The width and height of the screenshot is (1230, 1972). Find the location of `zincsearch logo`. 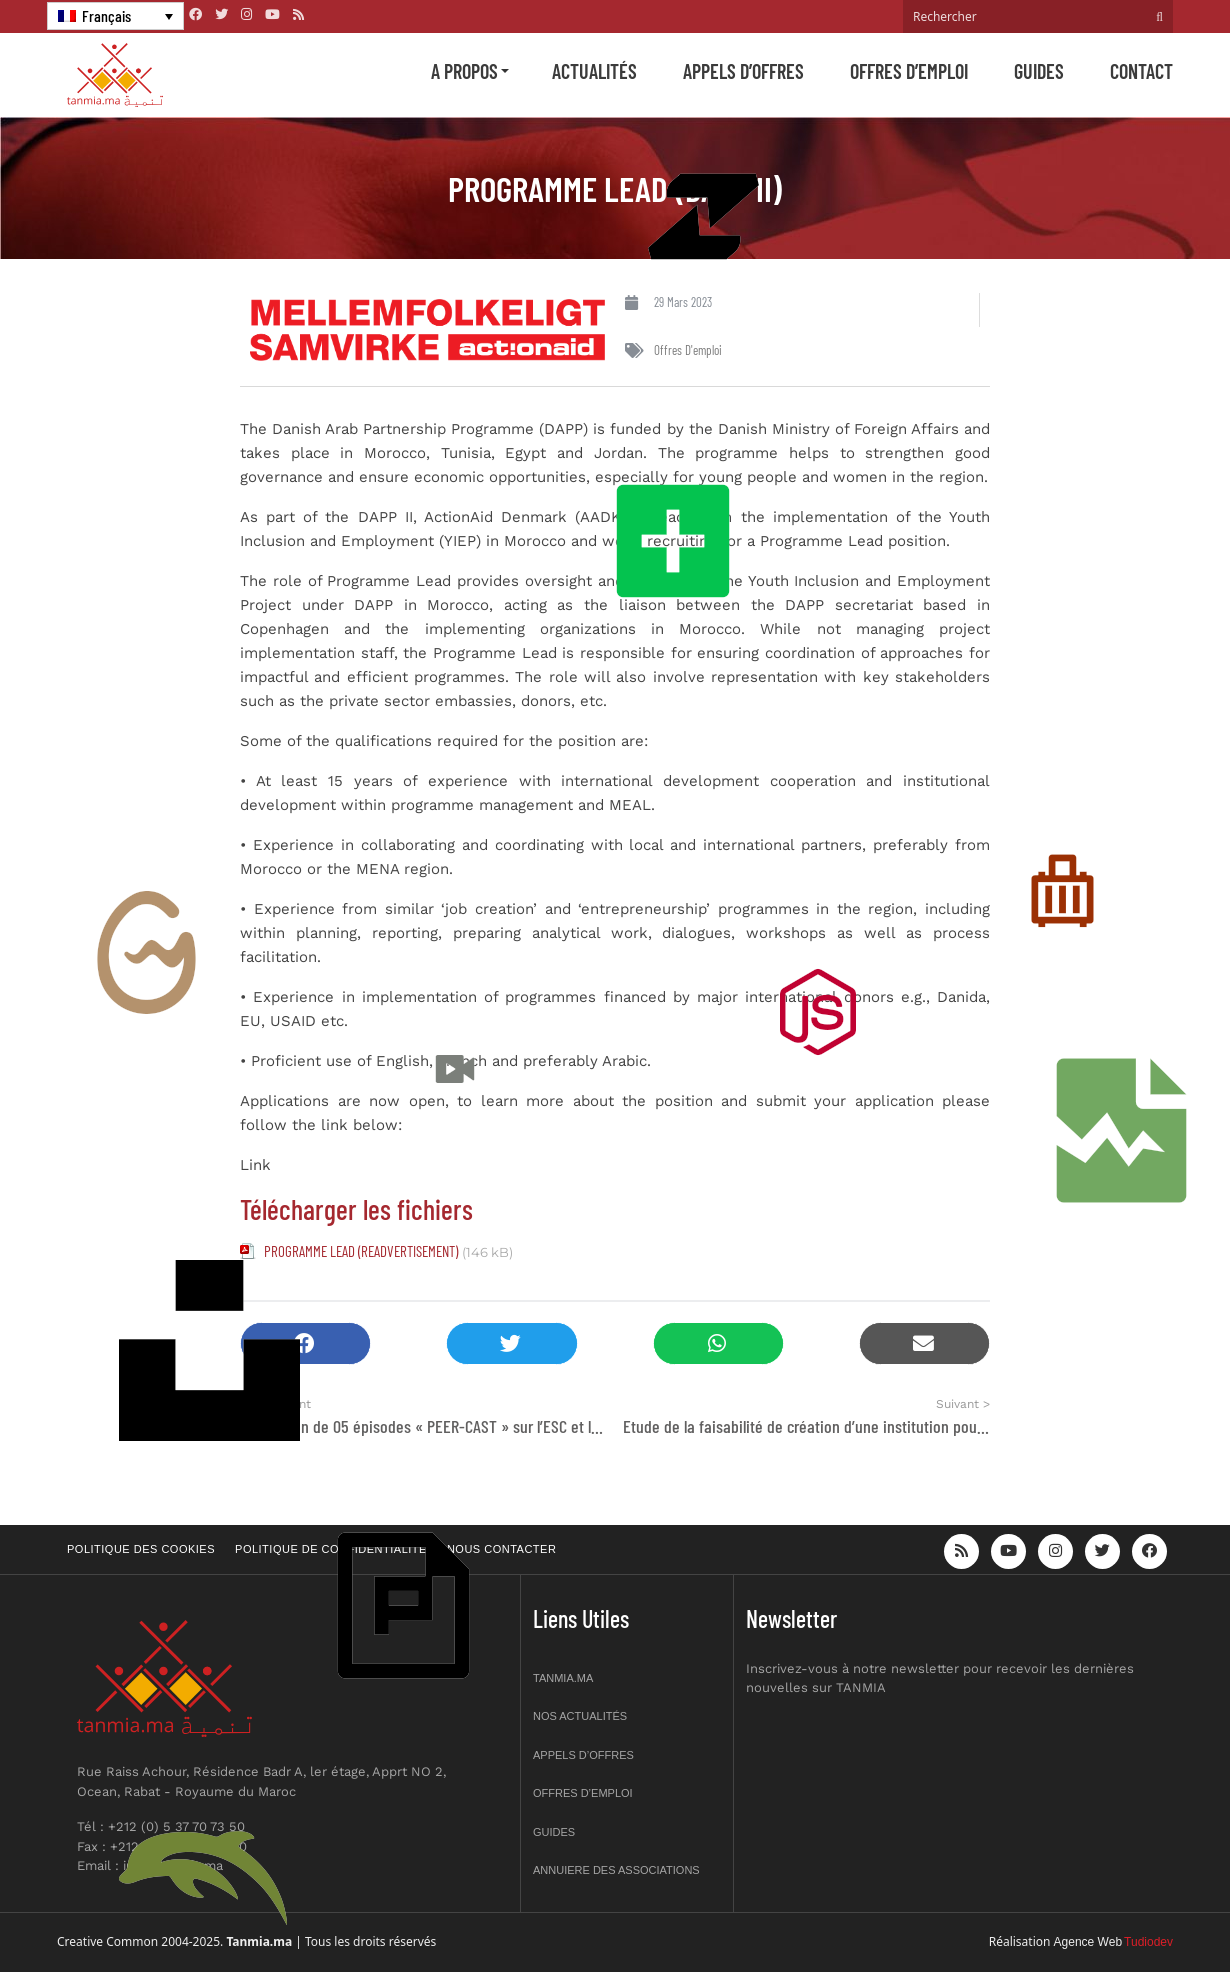

zincsearch logo is located at coordinates (703, 216).